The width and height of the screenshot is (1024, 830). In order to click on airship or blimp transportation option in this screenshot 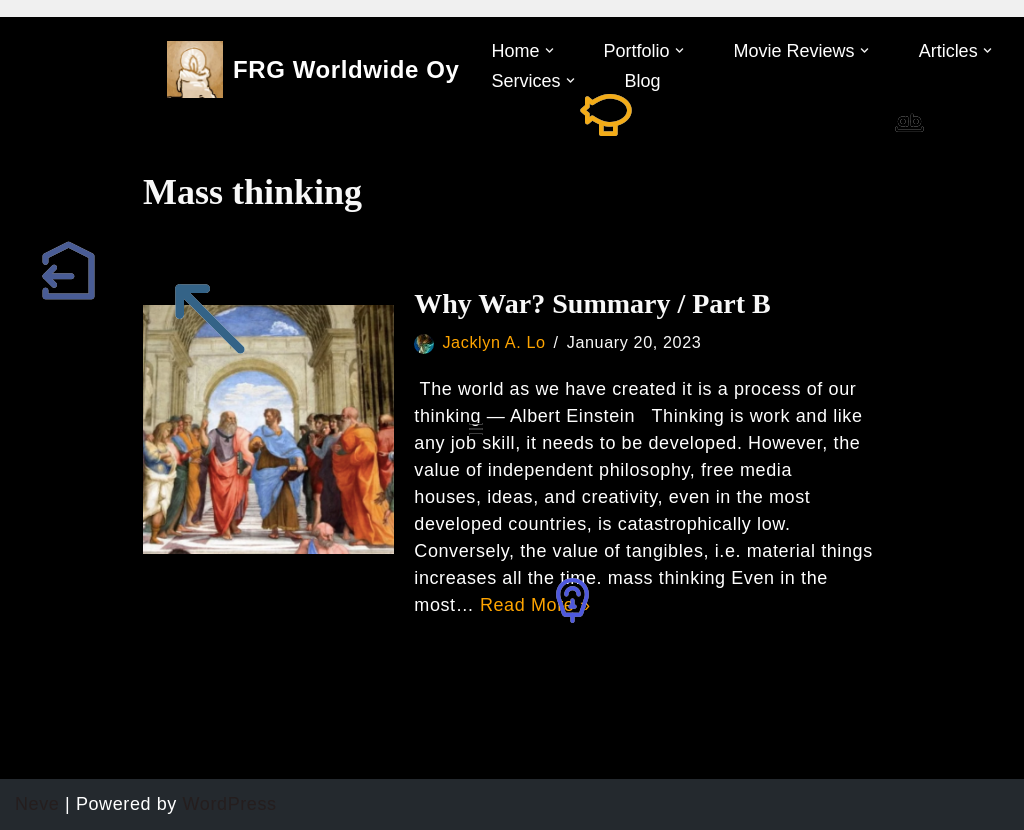, I will do `click(606, 115)`.